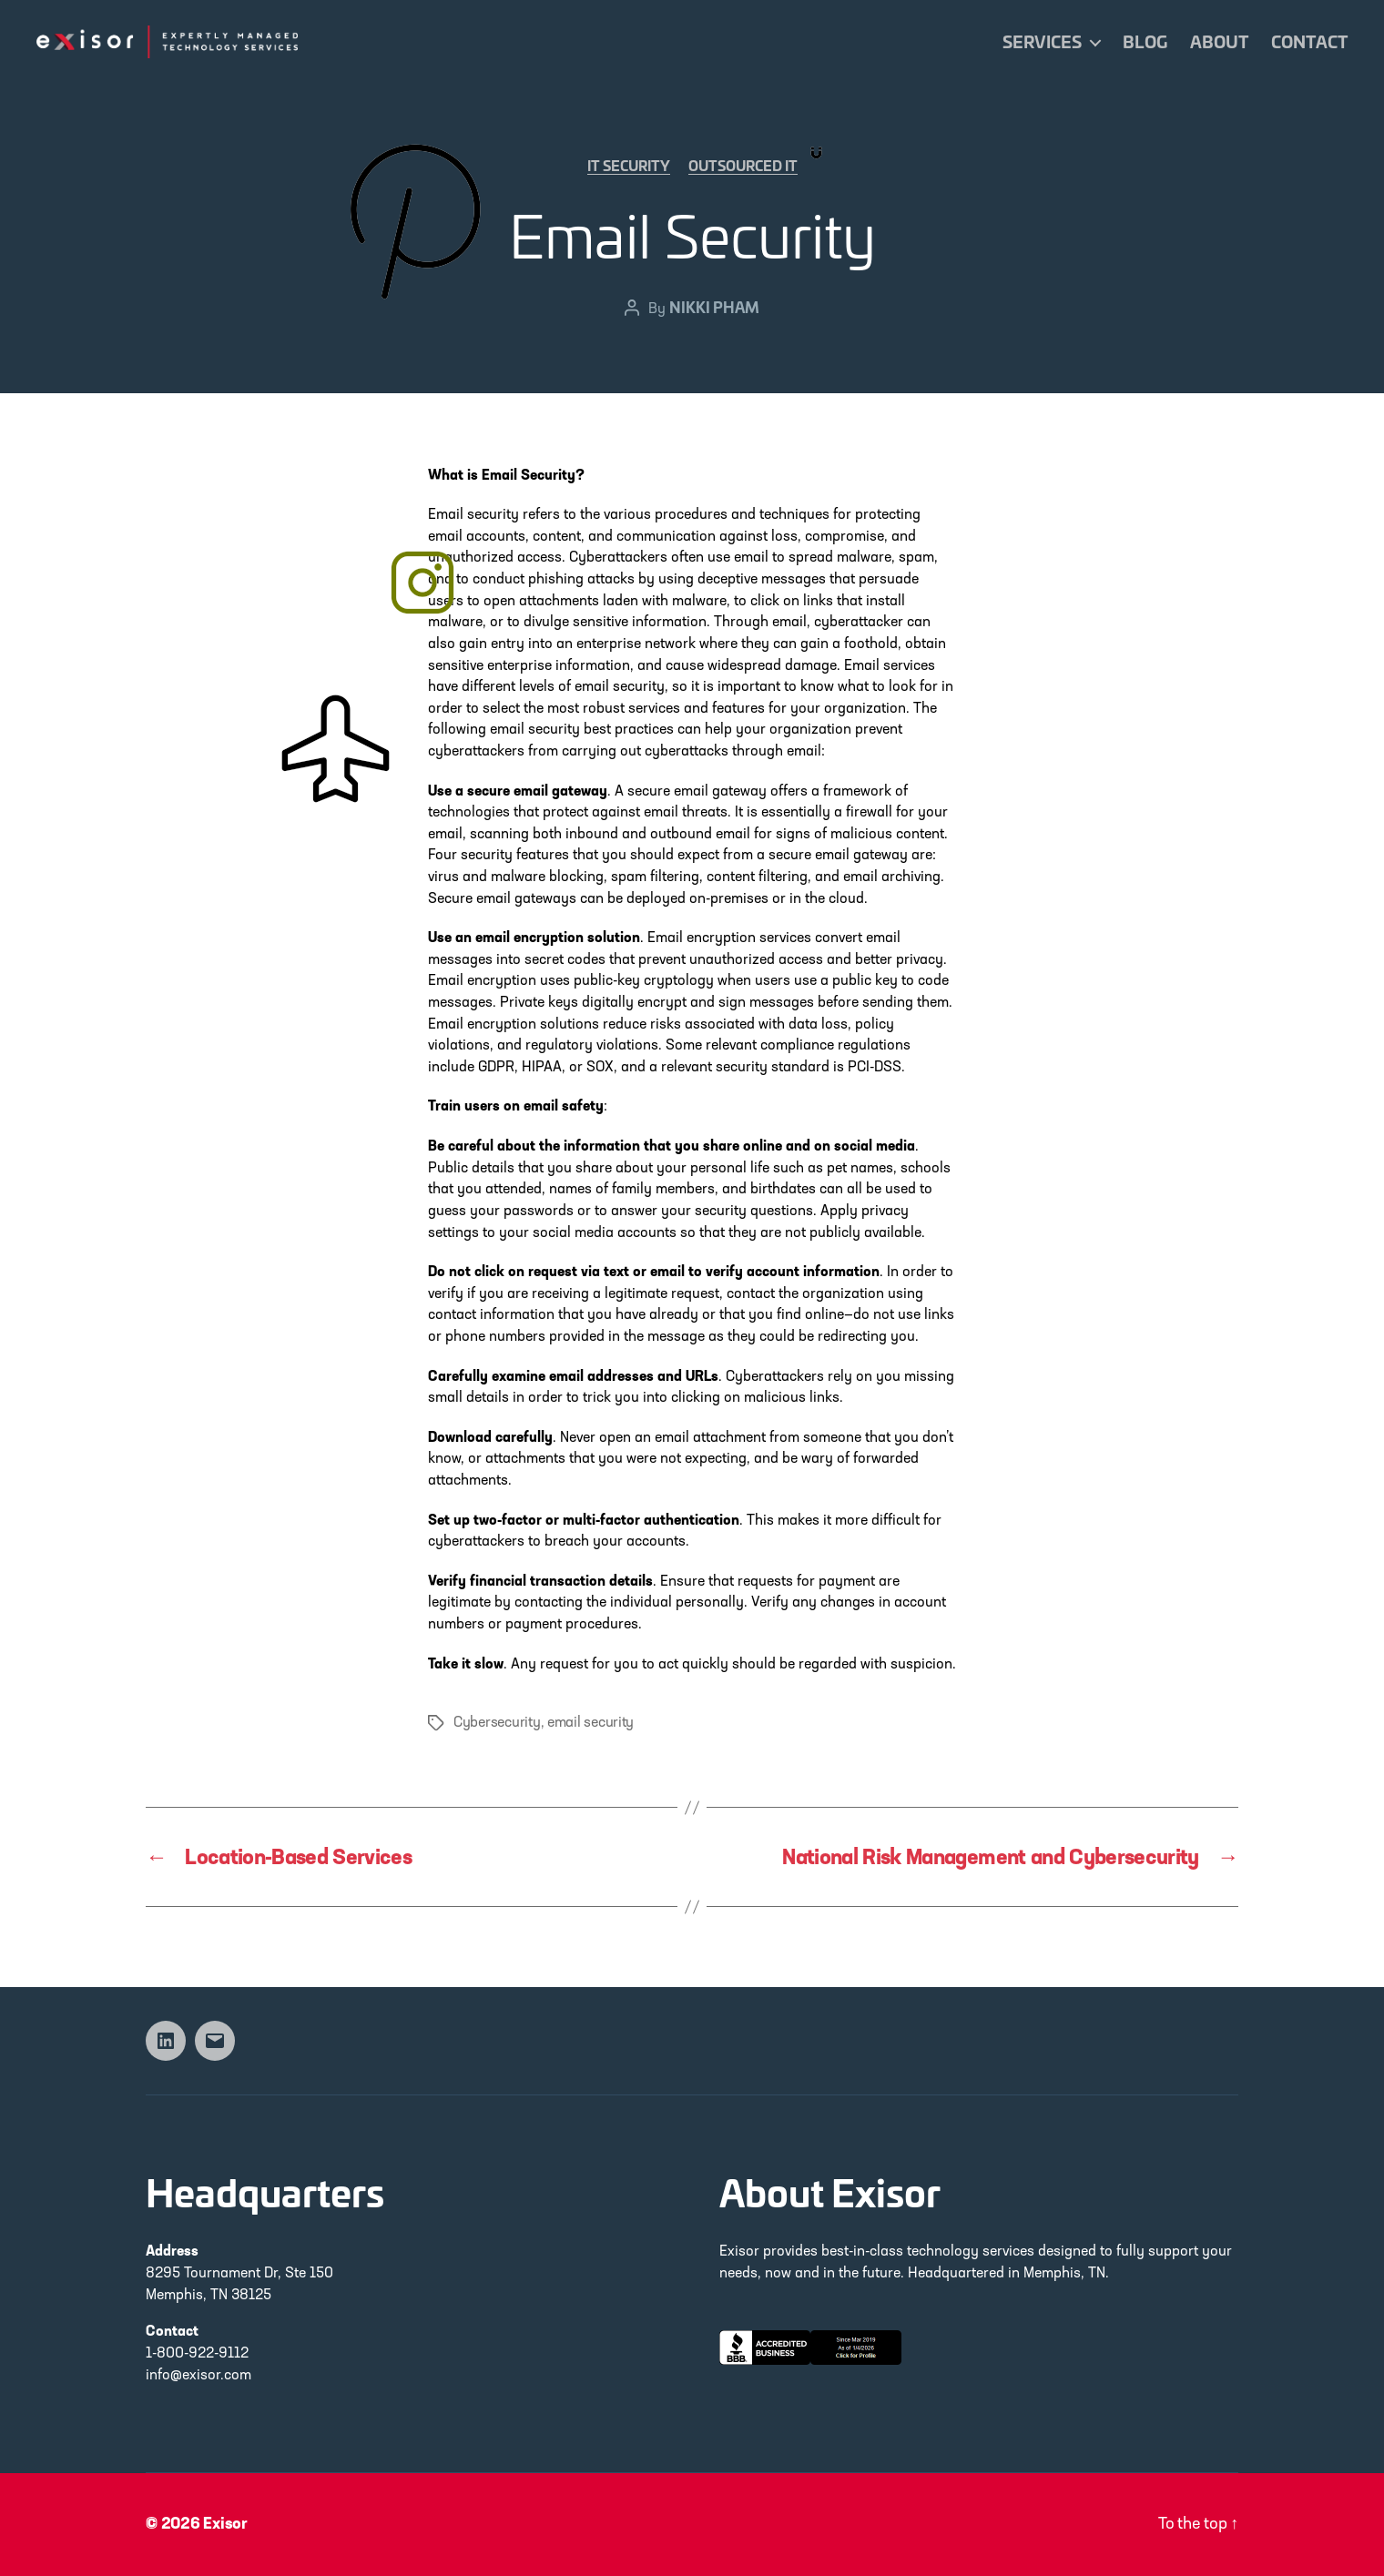  Describe the element at coordinates (335, 748) in the screenshot. I see `enable airplane mode` at that location.